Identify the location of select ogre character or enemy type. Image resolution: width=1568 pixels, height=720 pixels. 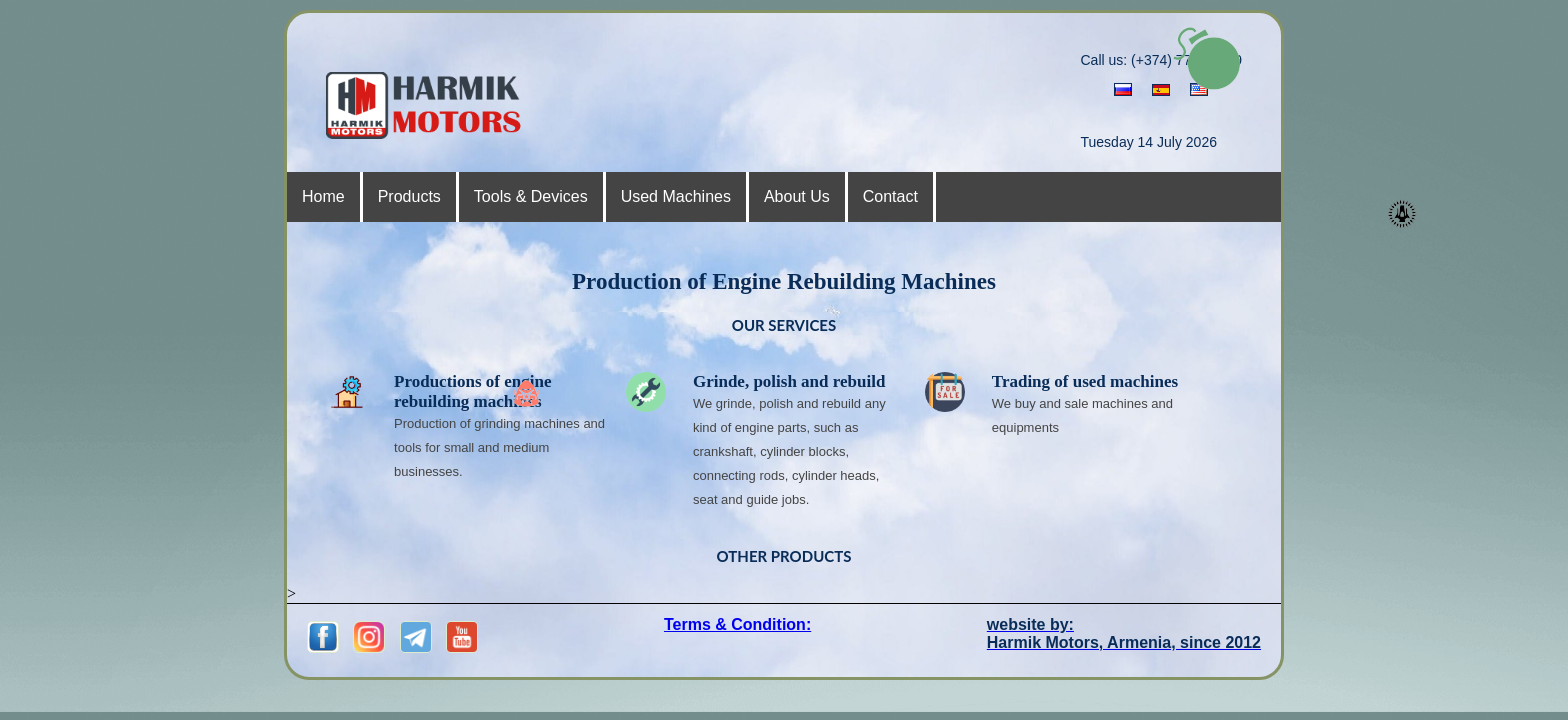
(526, 393).